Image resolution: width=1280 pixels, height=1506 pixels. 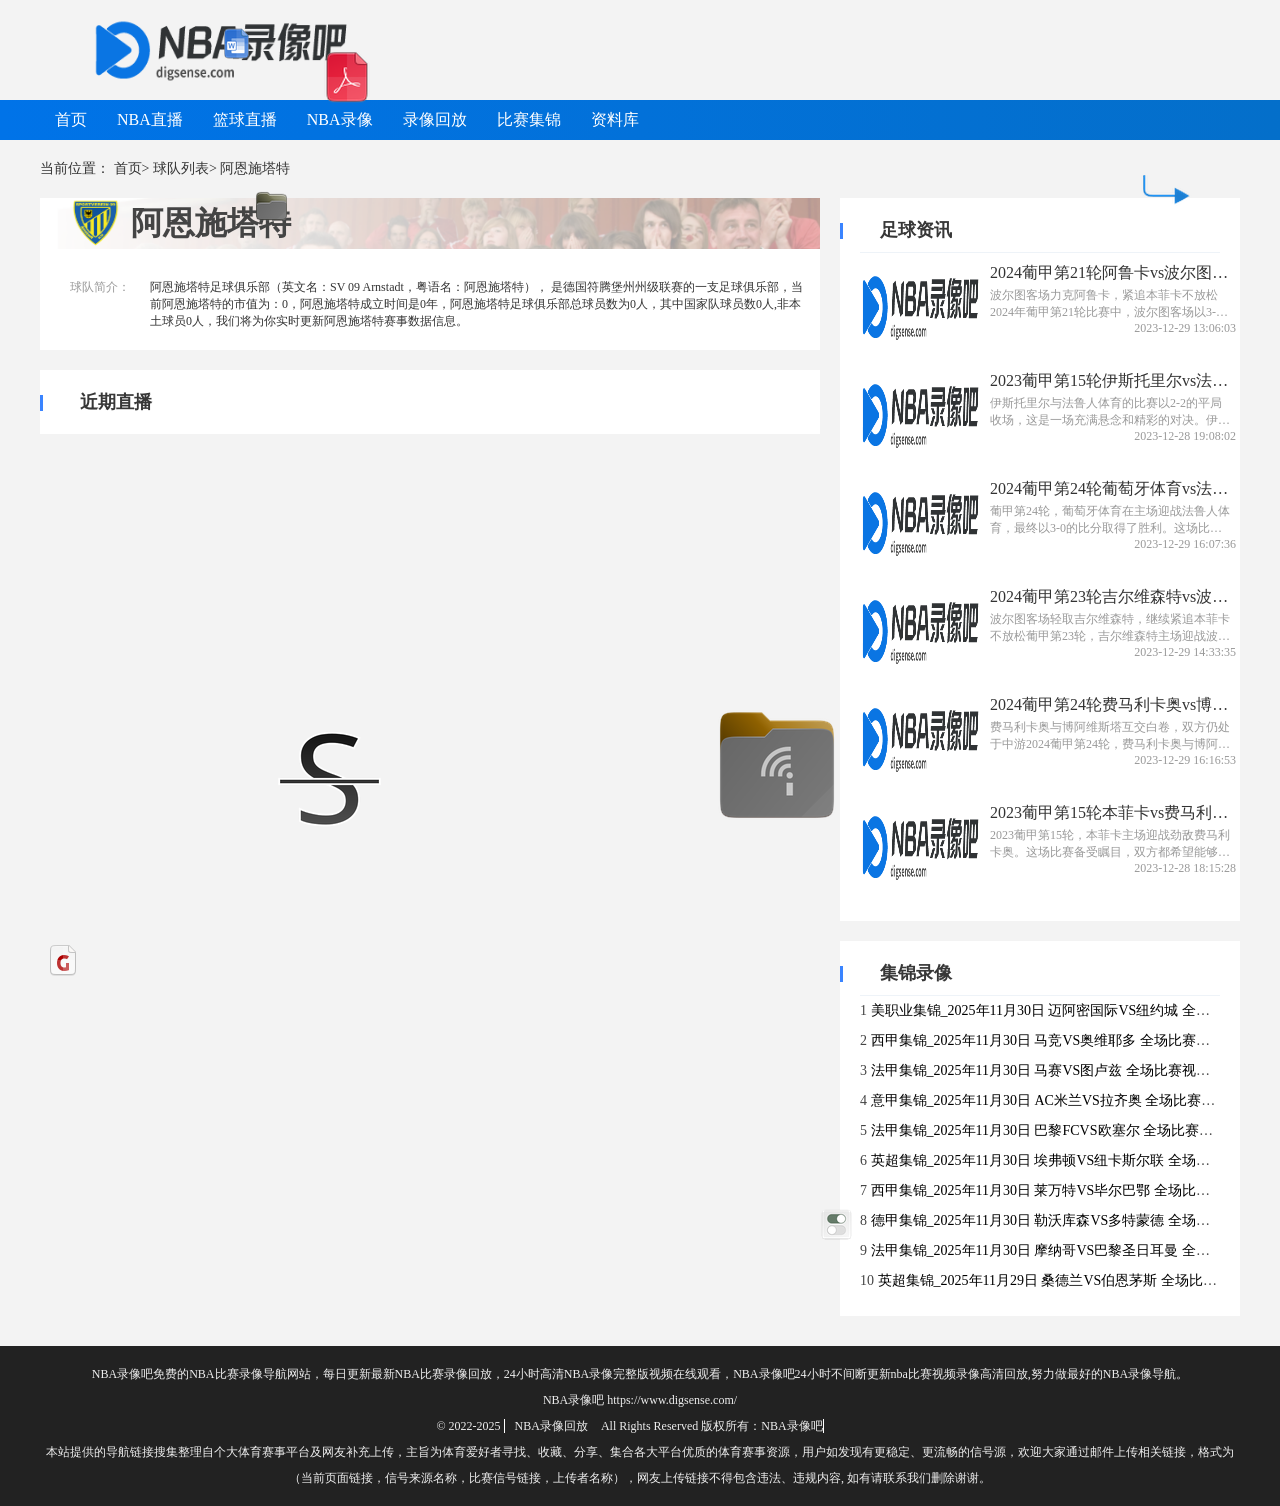 I want to click on a G-code file used for CNC or 3D printing instructions, so click(x=63, y=960).